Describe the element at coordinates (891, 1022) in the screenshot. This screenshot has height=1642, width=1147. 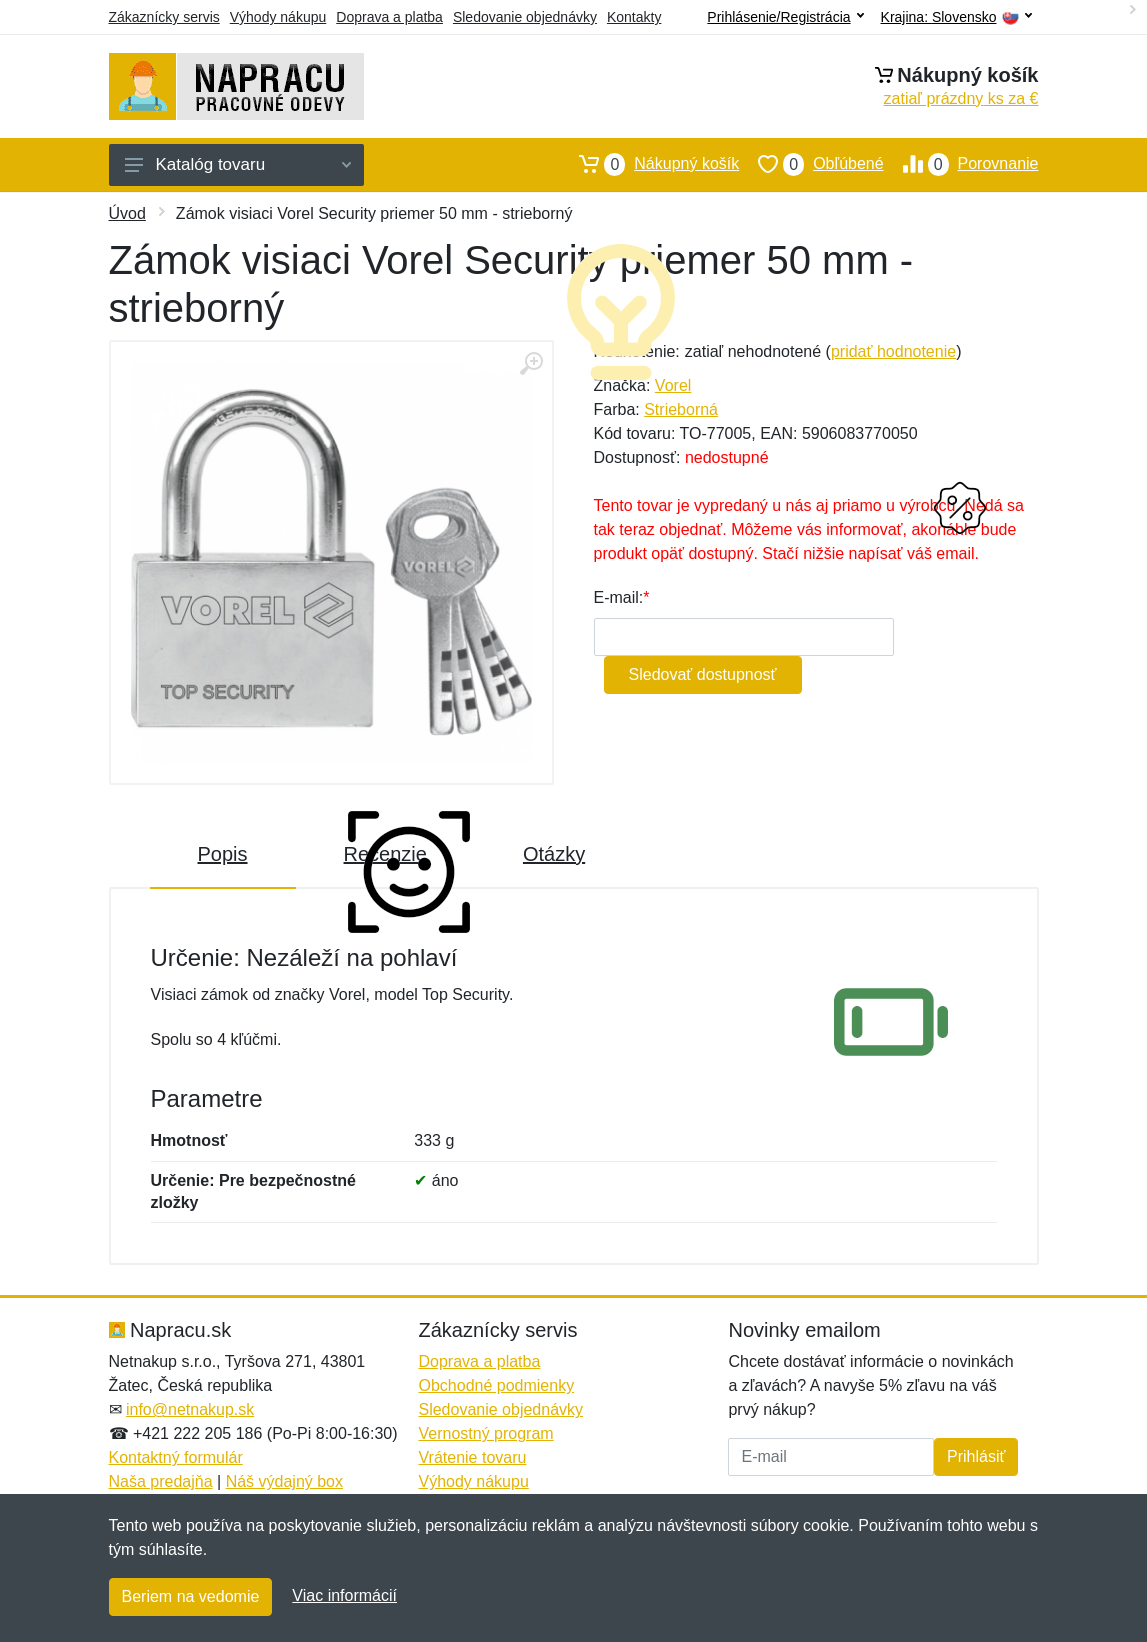
I see `indicates low battery level` at that location.